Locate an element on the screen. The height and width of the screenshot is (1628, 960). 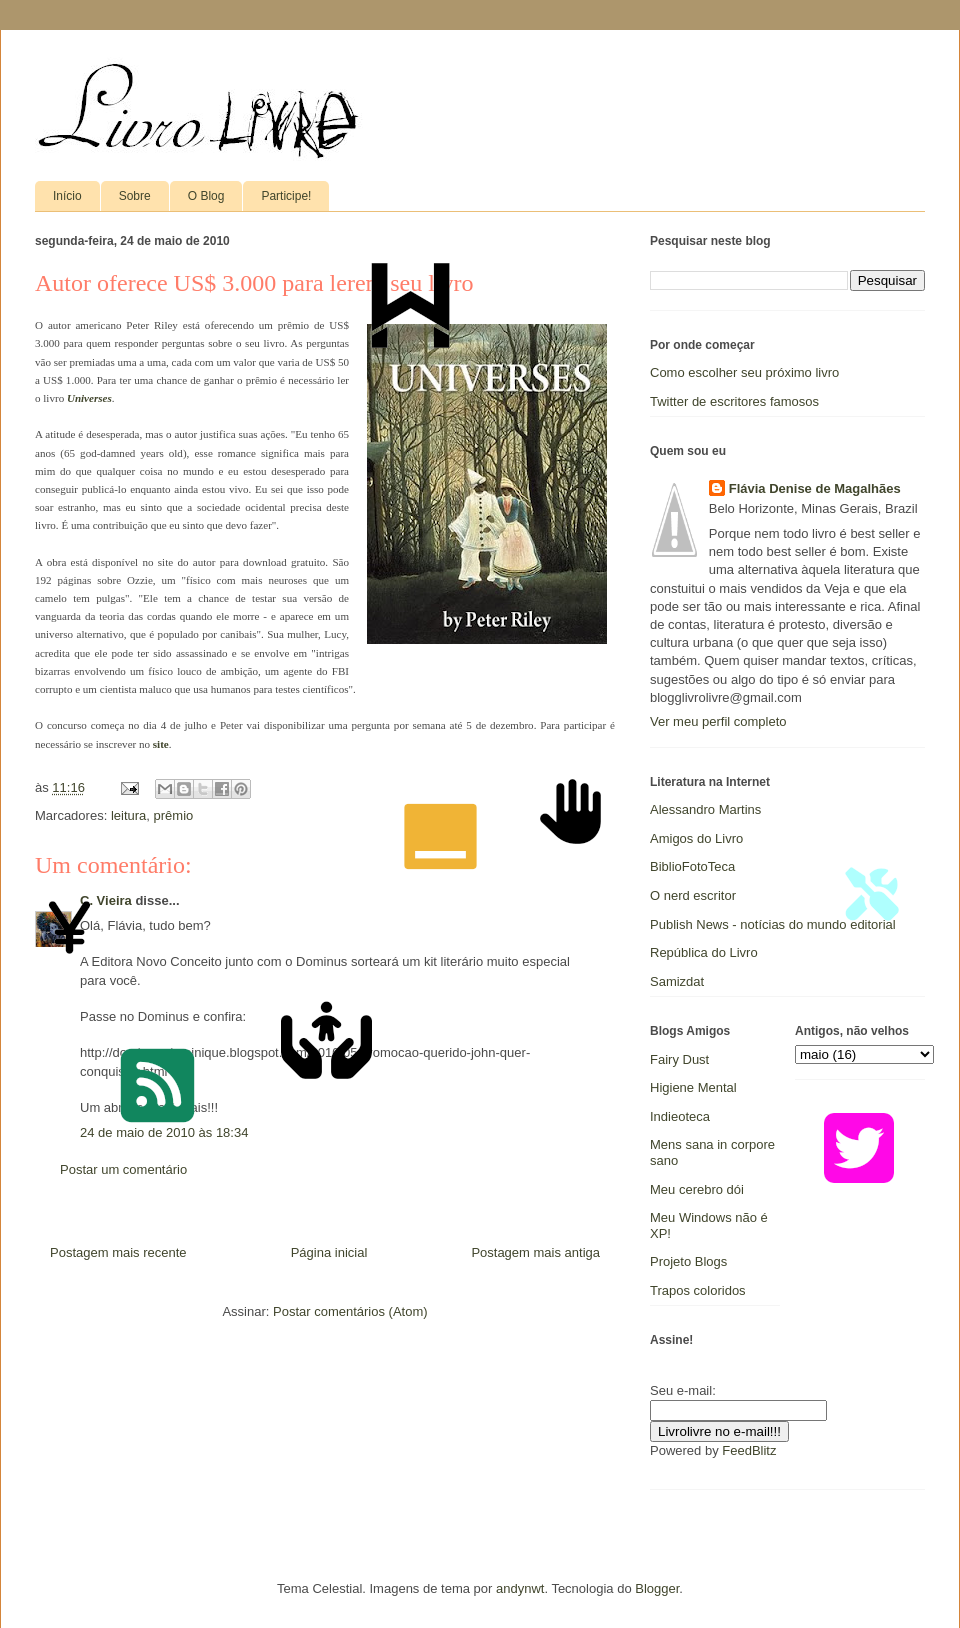
access childcare or family services is located at coordinates (326, 1042).